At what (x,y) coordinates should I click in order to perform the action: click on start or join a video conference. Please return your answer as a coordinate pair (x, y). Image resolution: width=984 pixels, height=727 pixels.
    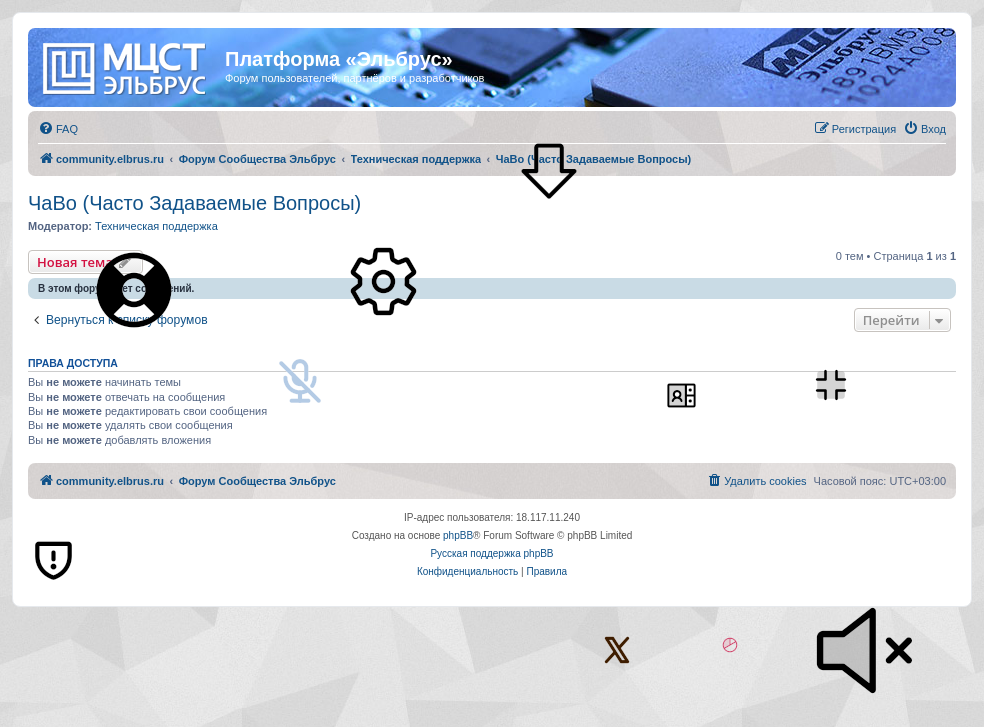
    Looking at the image, I should click on (681, 395).